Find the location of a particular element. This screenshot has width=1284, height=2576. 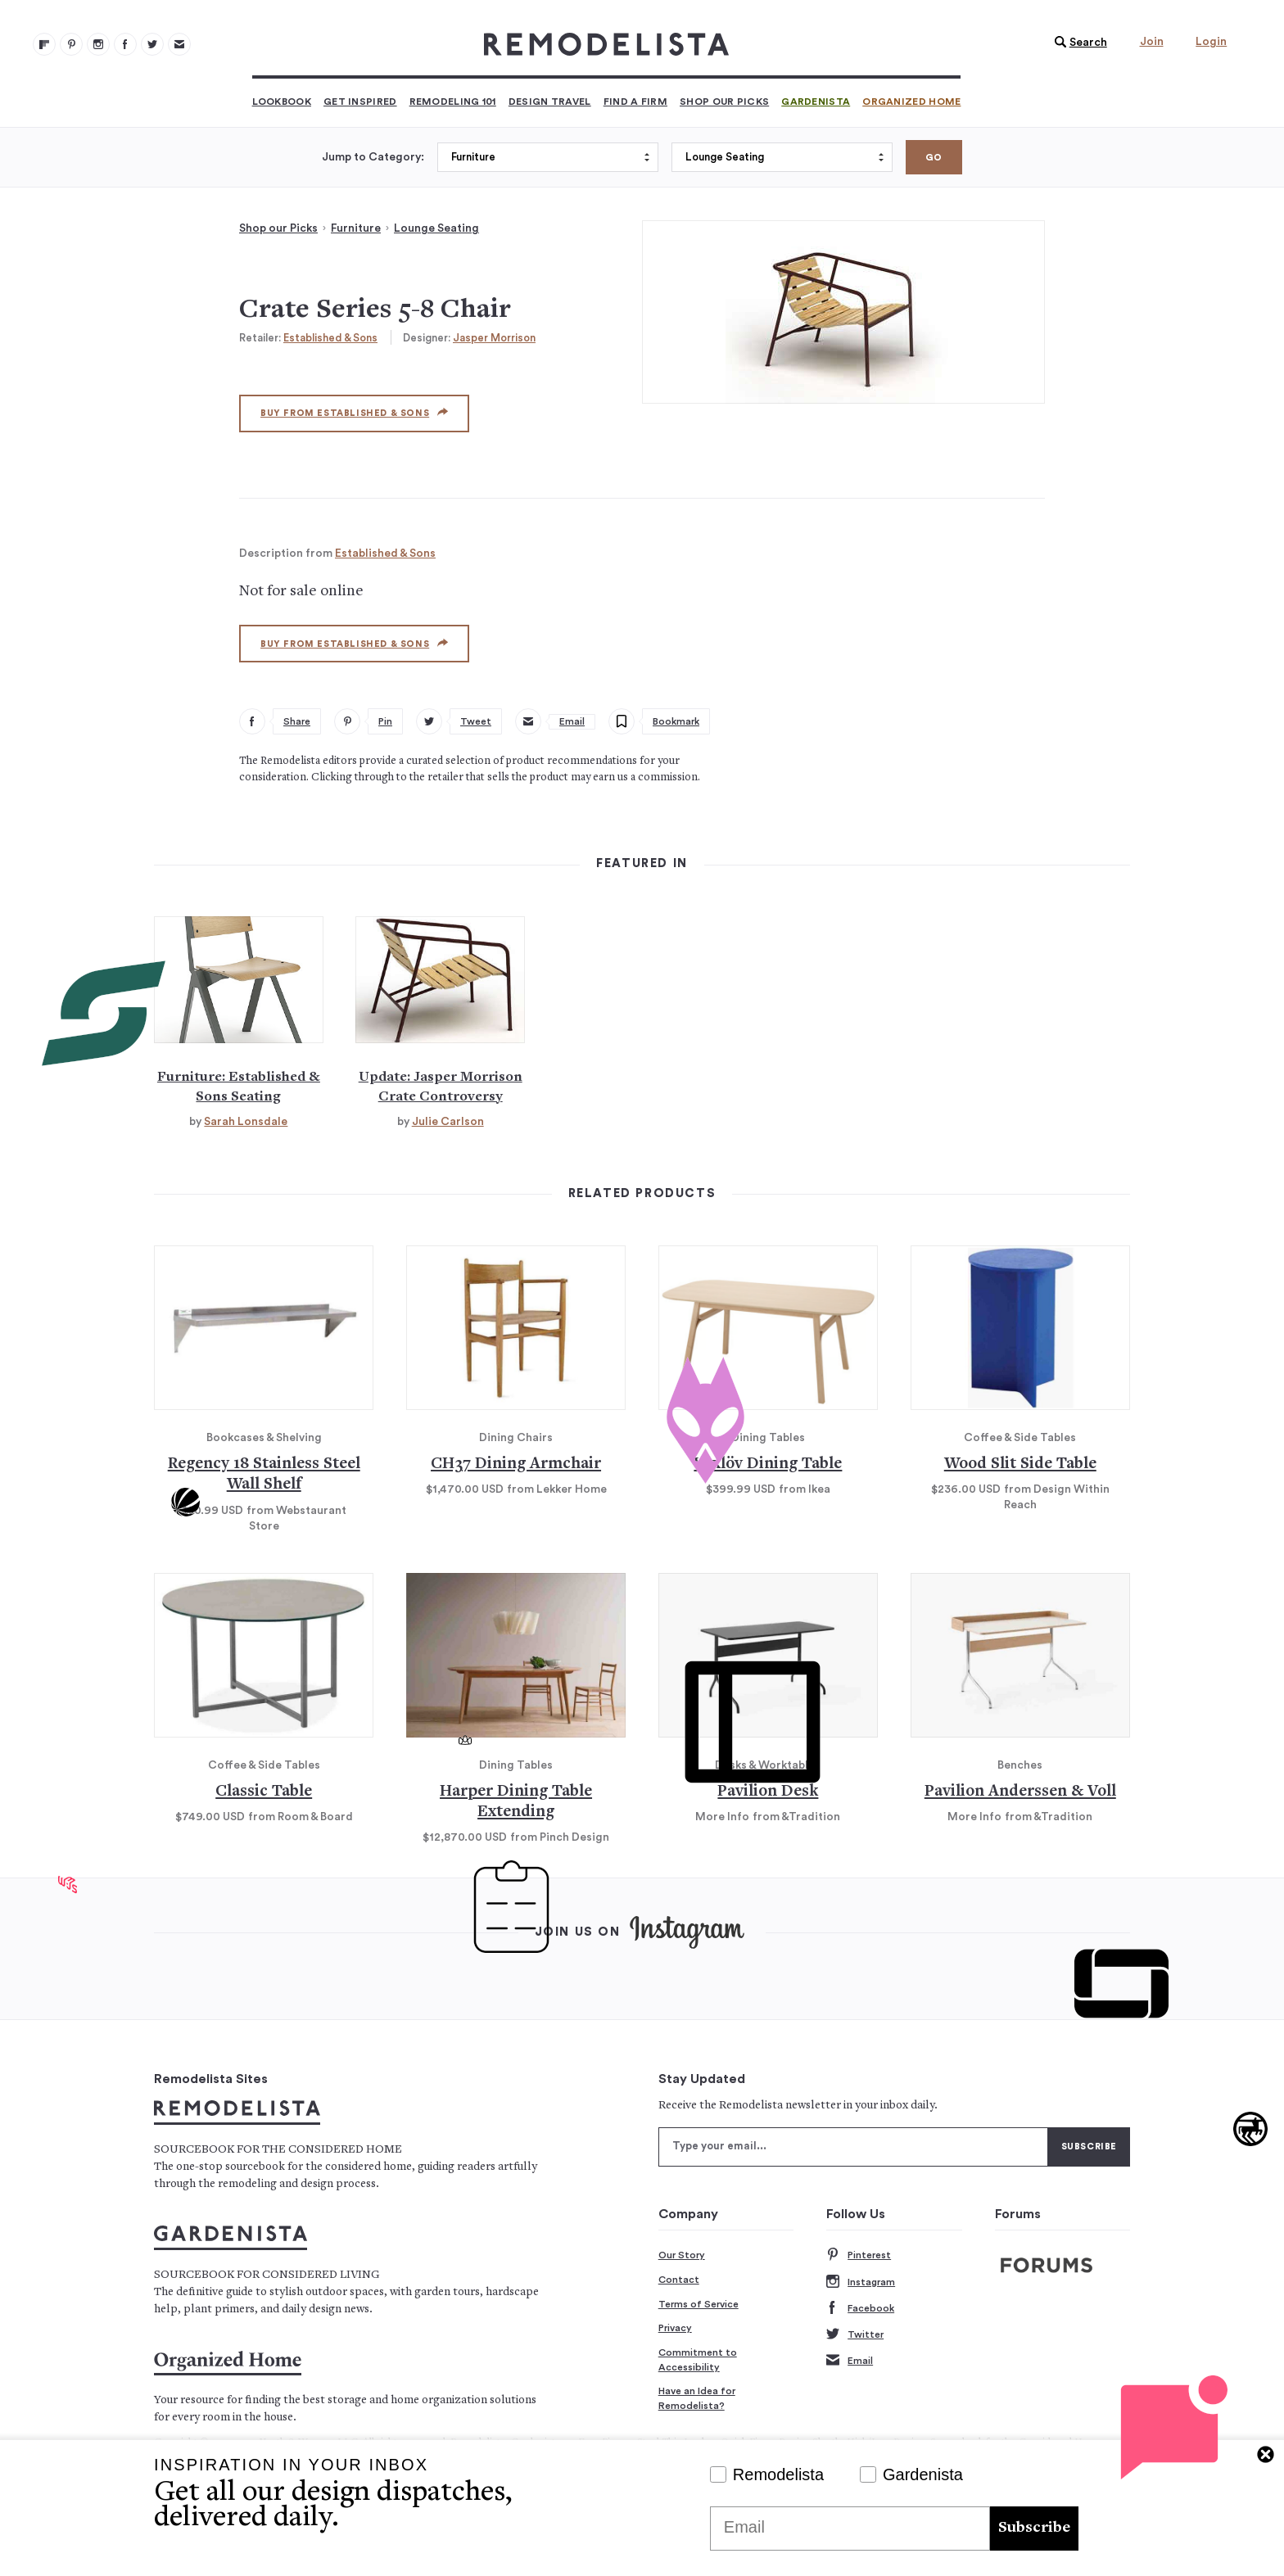

indicates unread messages in chat is located at coordinates (1169, 2429).